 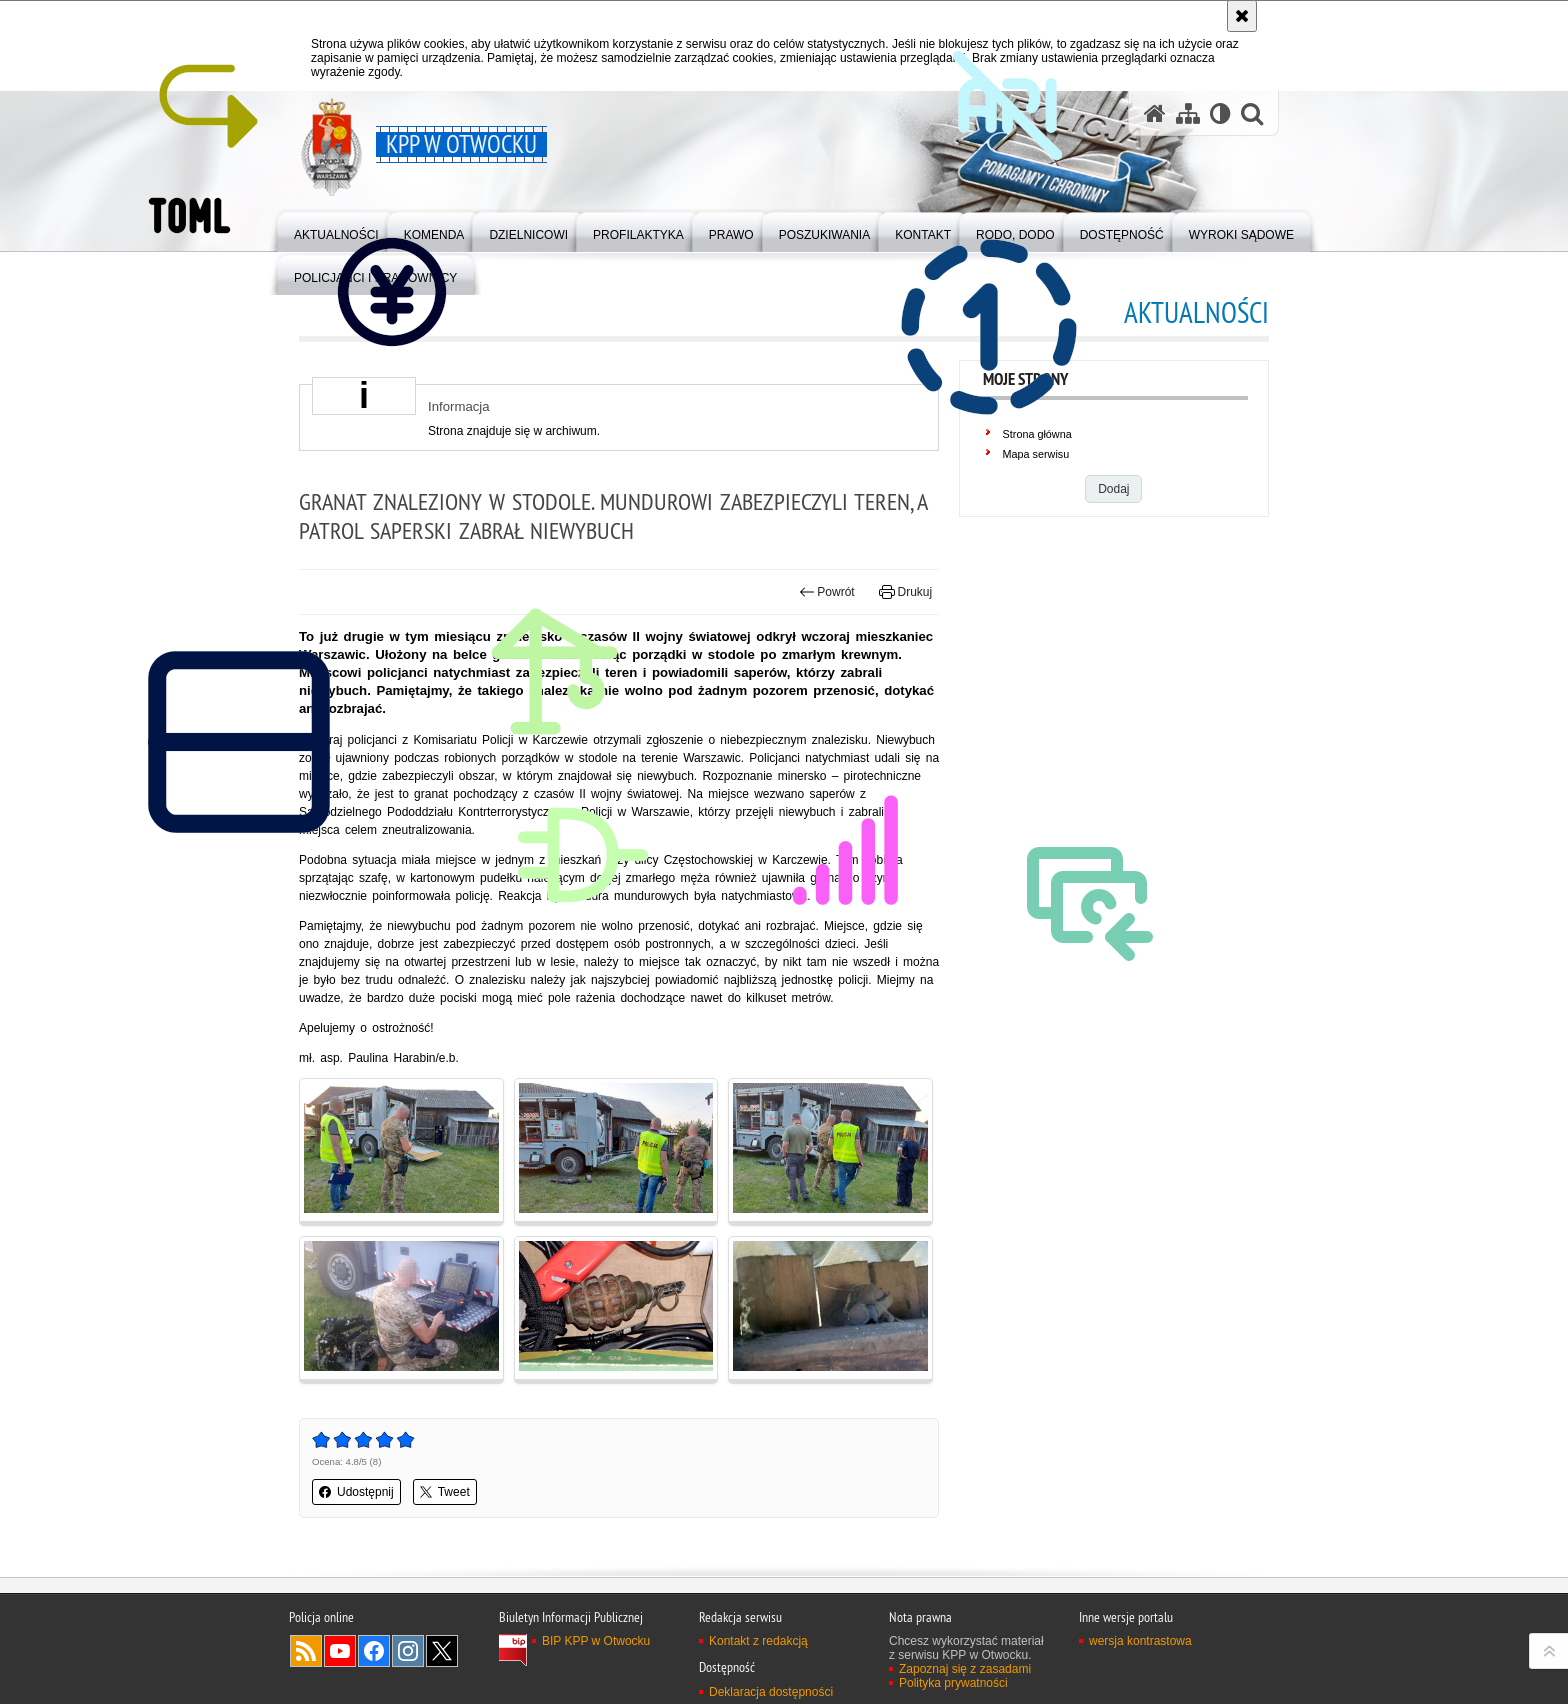 I want to click on indicates step one in a multi-step process, so click(x=989, y=327).